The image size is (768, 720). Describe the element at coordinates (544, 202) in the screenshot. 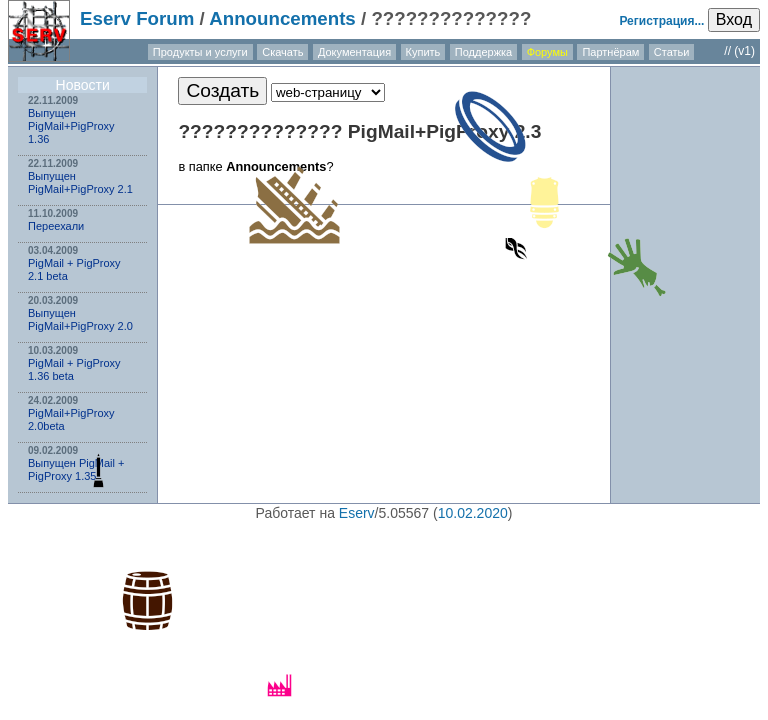

I see `equip body armor to your character` at that location.